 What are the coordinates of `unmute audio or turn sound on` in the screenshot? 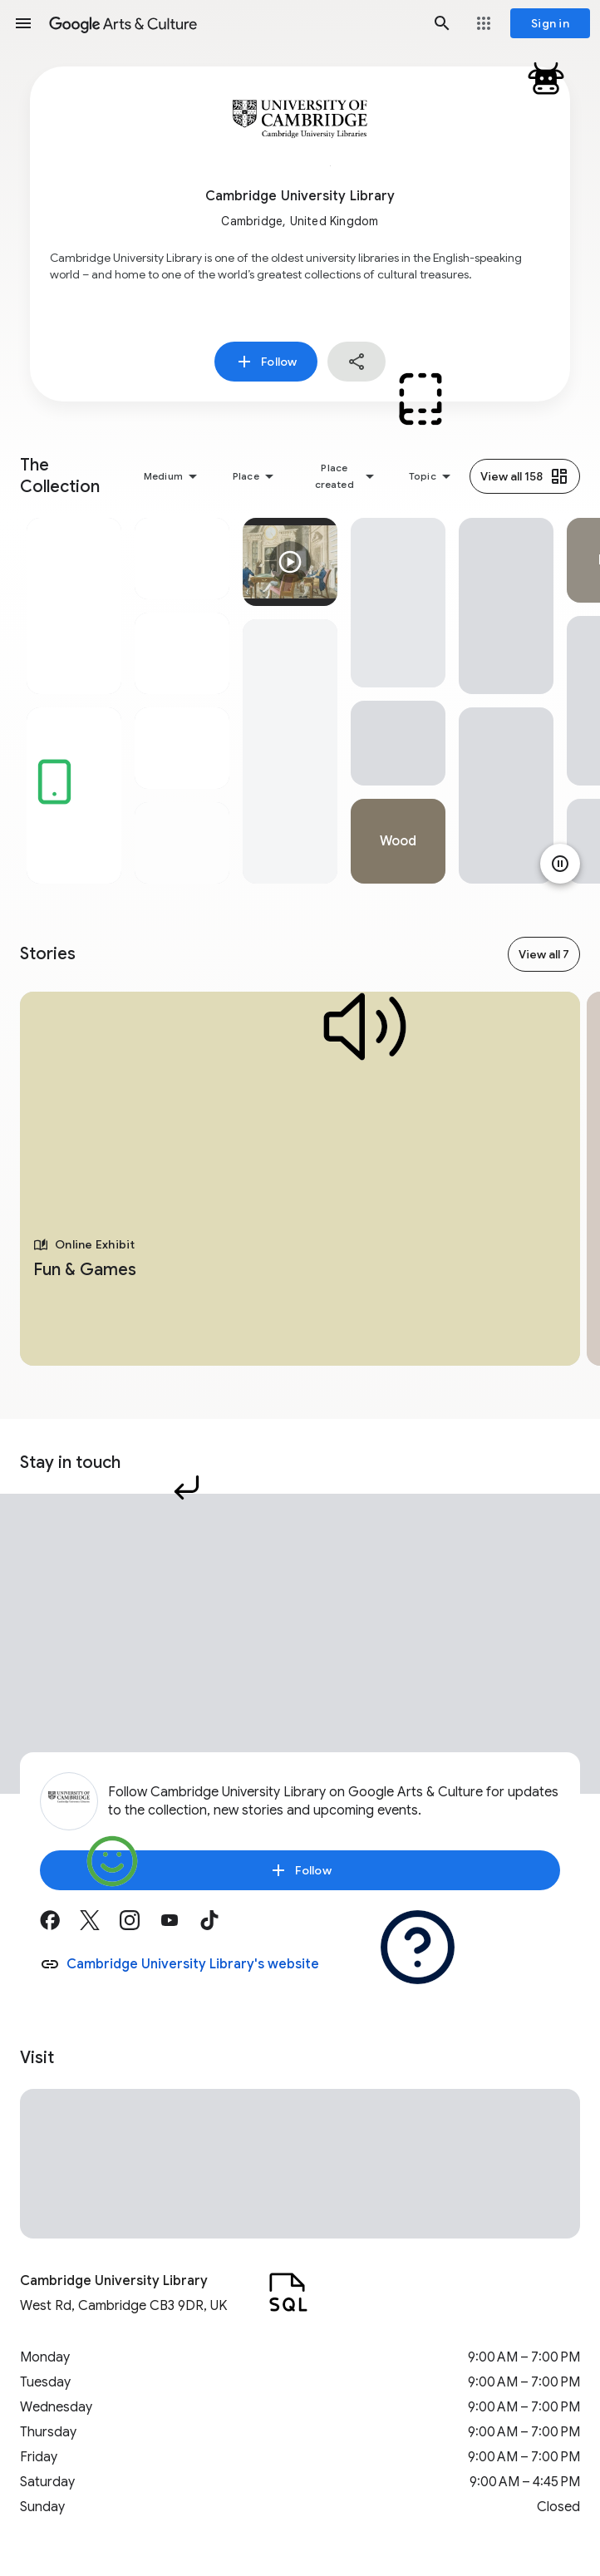 It's located at (365, 1027).